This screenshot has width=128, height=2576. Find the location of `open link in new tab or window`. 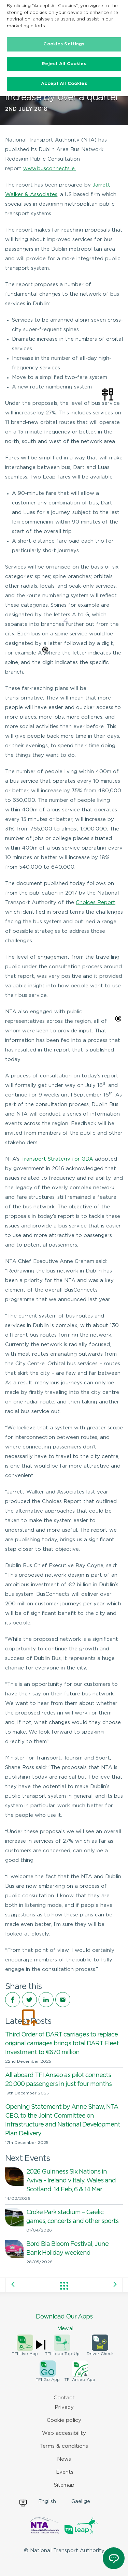

open link in new tab or window is located at coordinates (66, 620).